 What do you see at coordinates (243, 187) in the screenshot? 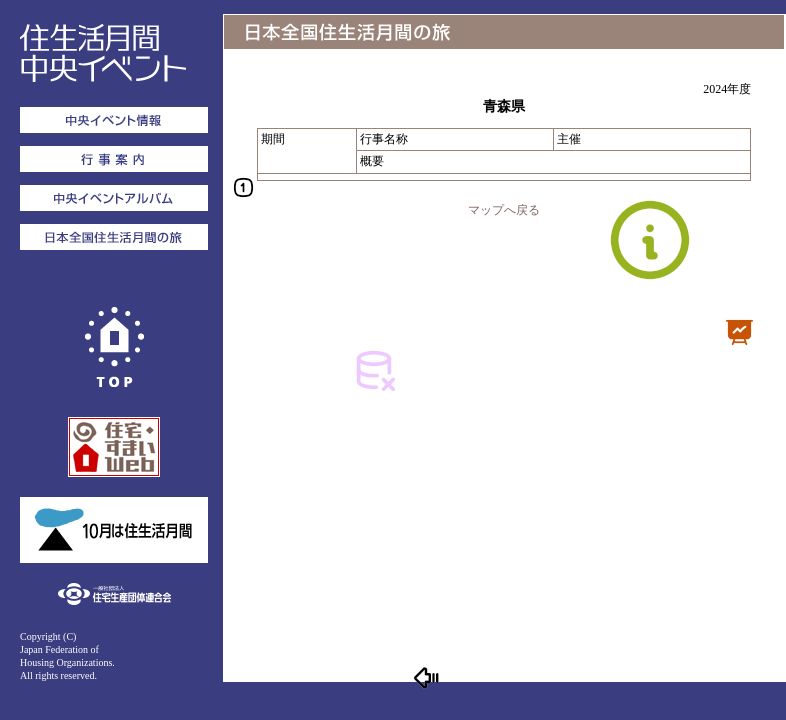
I see `indicates the first item or step in a sequence` at bounding box center [243, 187].